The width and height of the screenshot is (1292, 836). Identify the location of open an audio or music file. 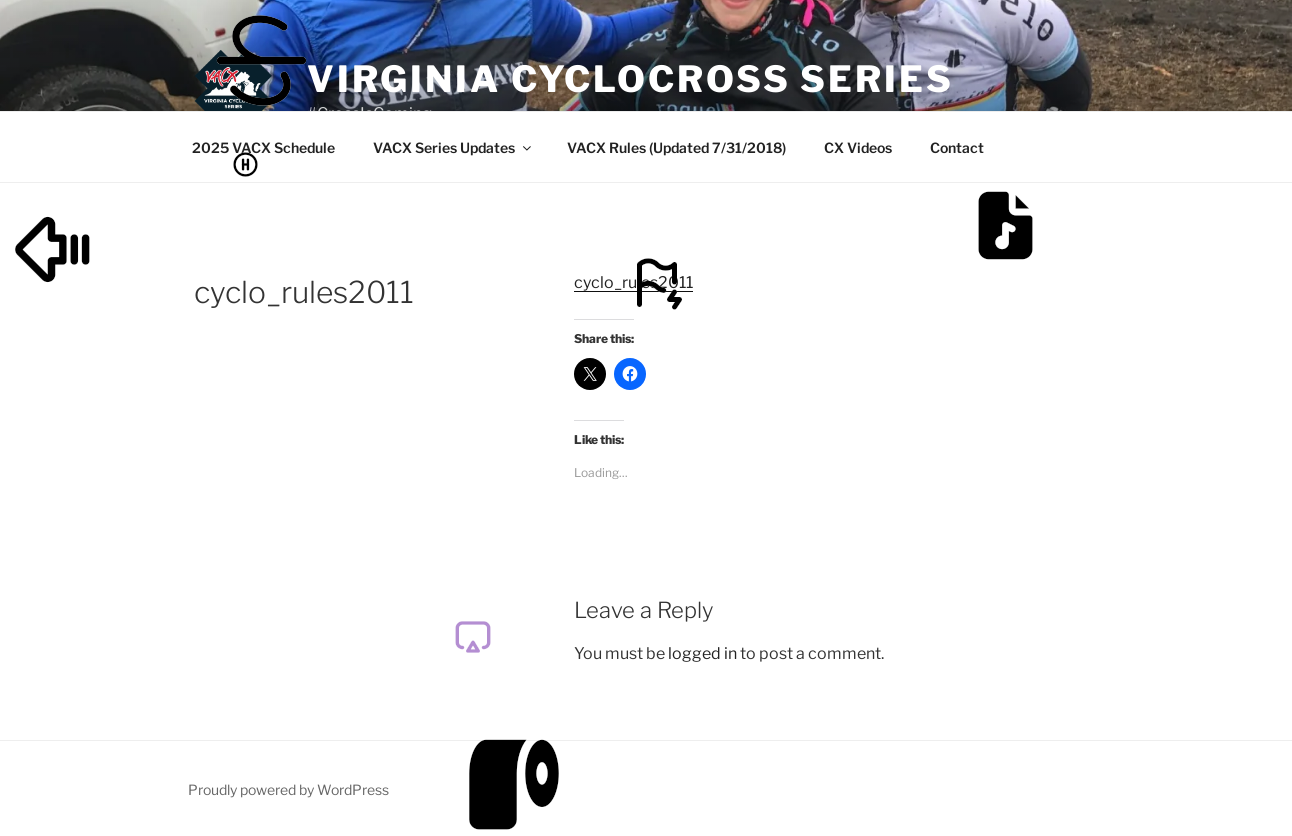
(1005, 225).